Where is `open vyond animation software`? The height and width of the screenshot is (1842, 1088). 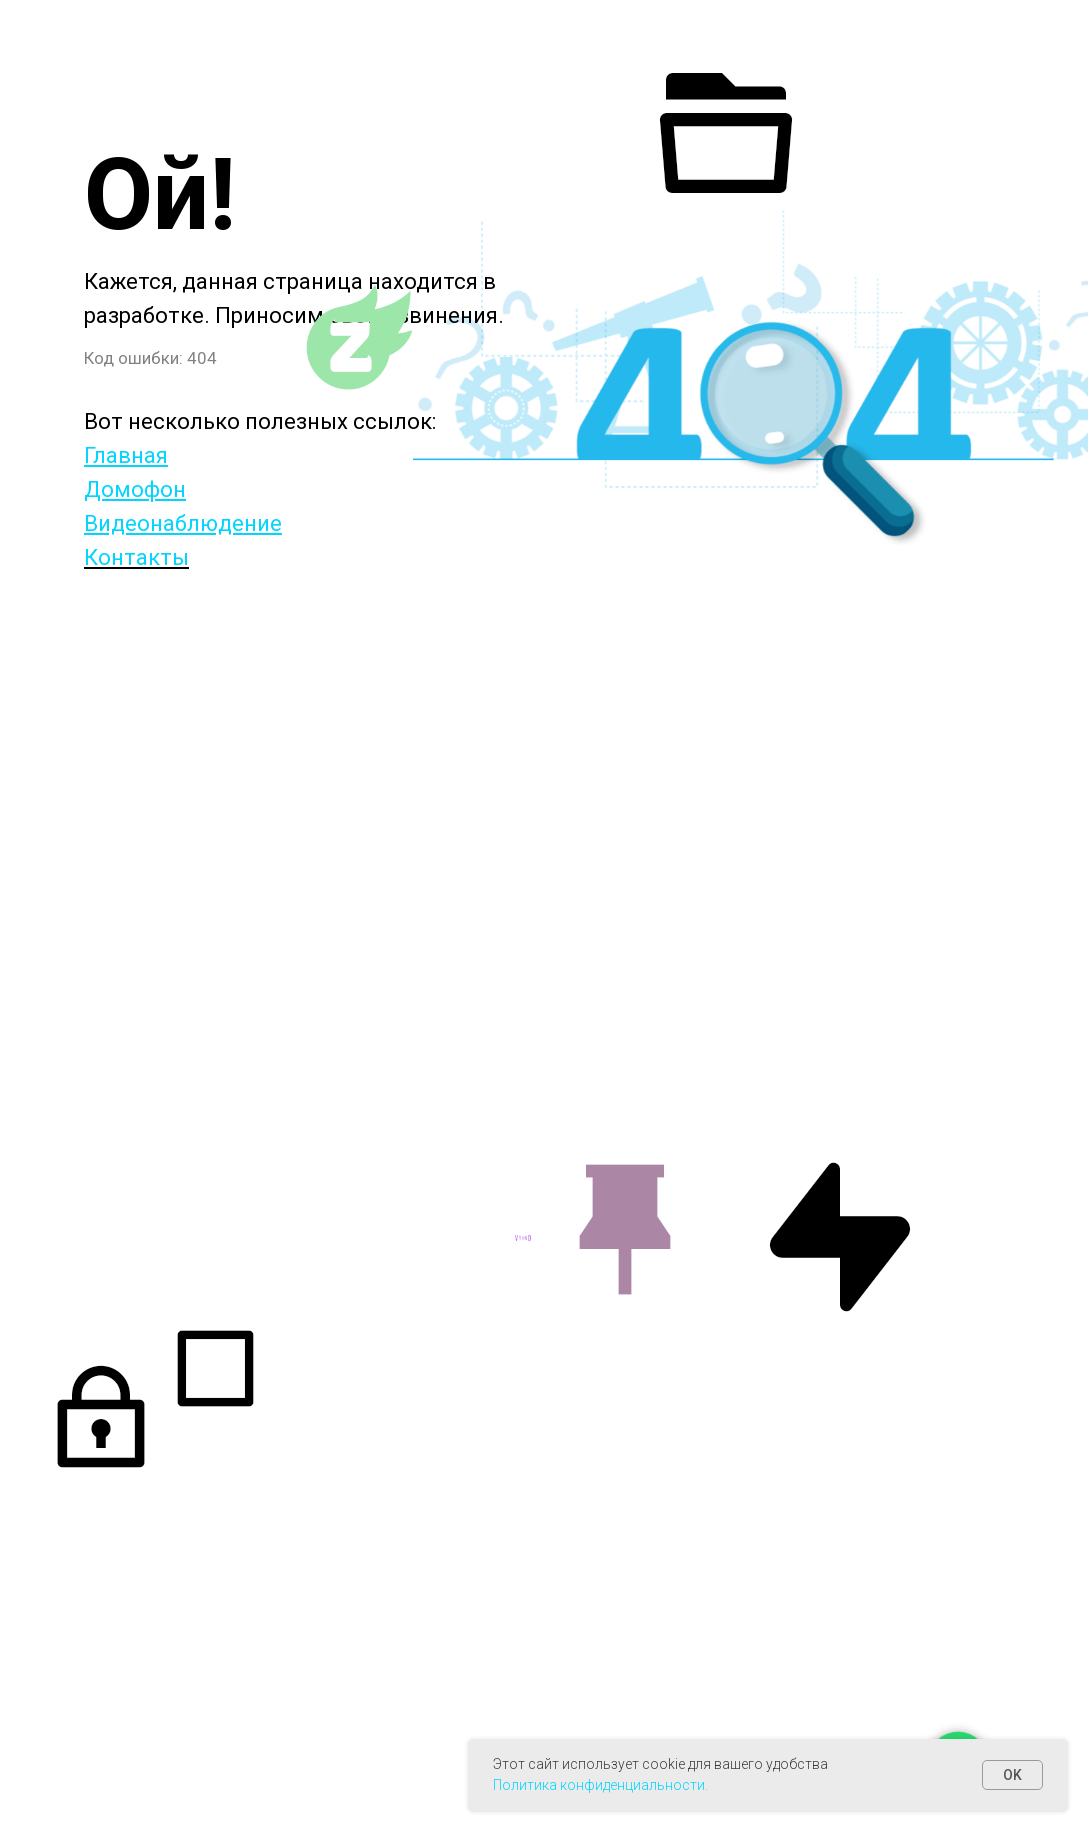 open vyond animation software is located at coordinates (523, 1238).